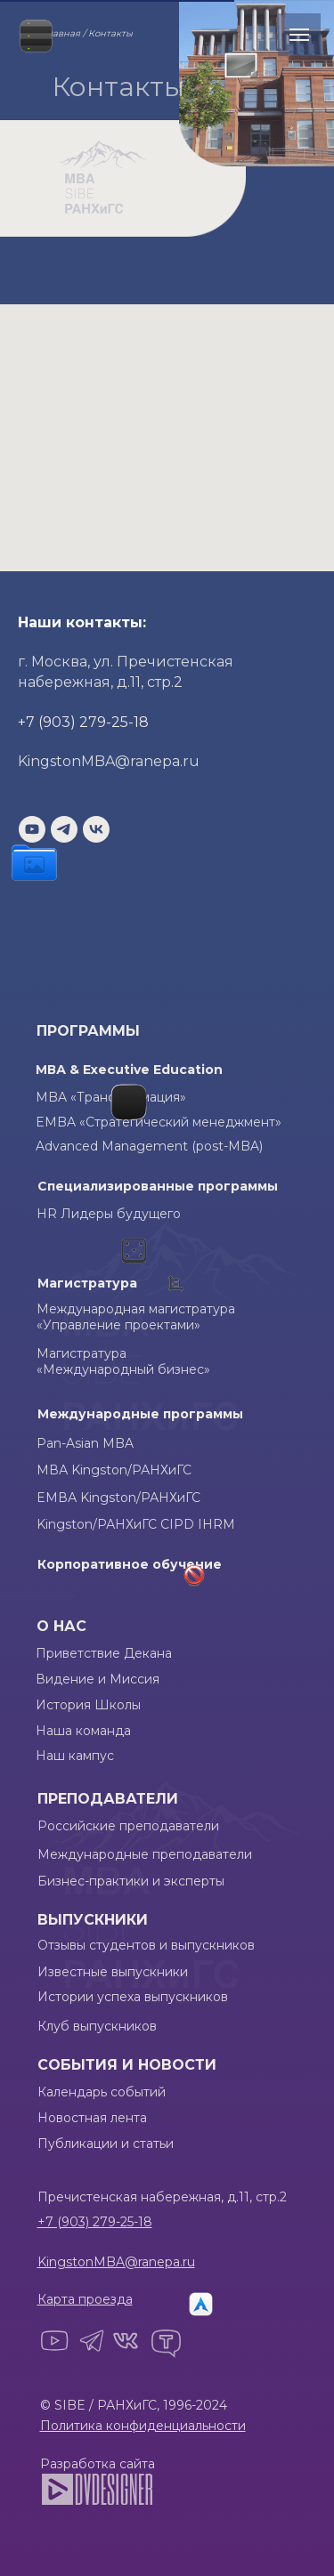 The height and width of the screenshot is (2576, 334). What do you see at coordinates (175, 1284) in the screenshot?
I see `open font viewer application` at bounding box center [175, 1284].